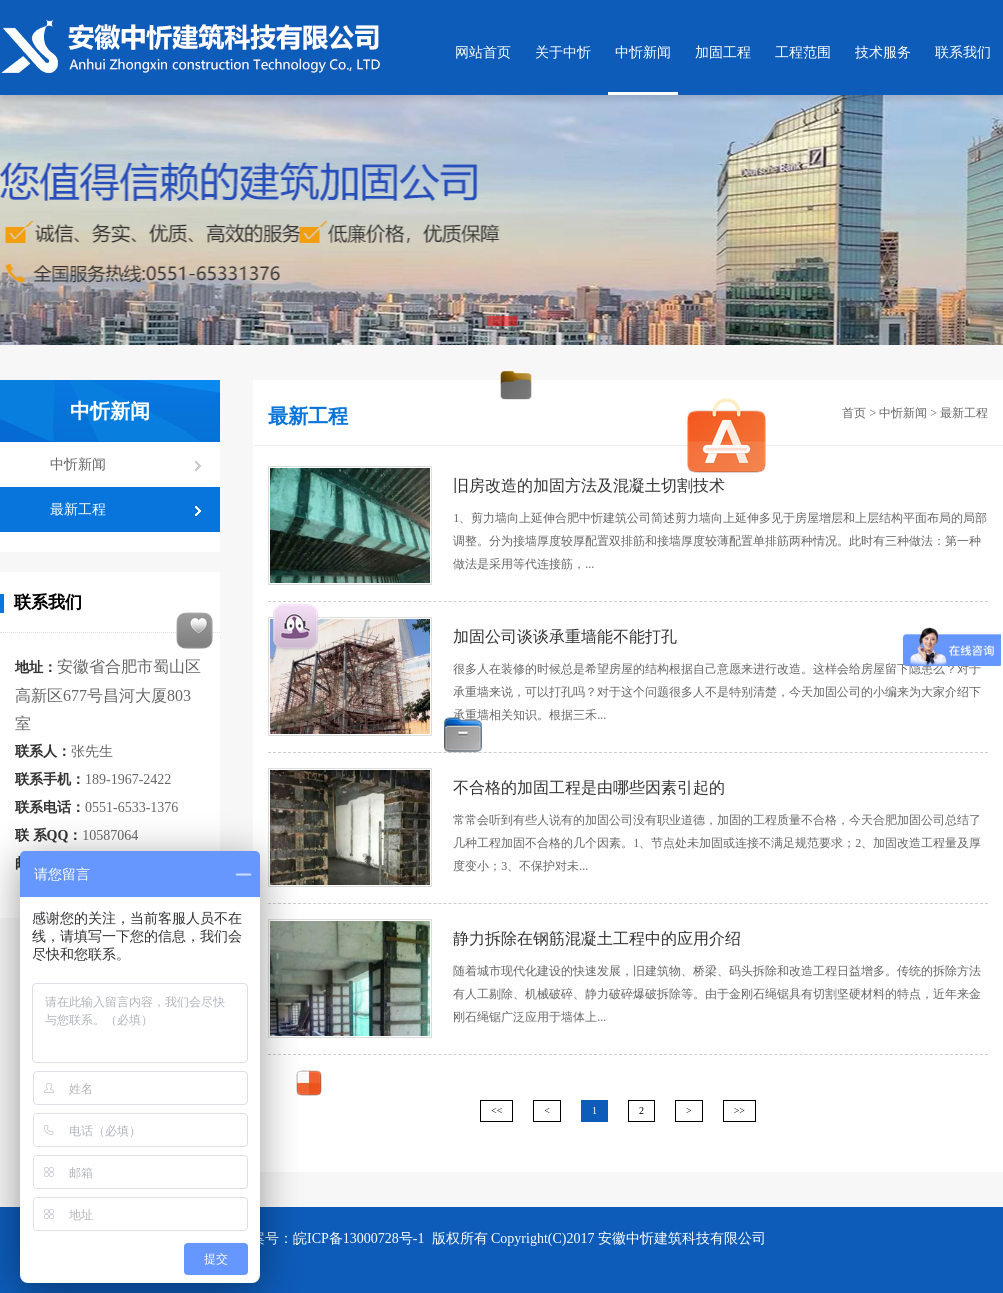  I want to click on open gpodder podcast manager, so click(295, 626).